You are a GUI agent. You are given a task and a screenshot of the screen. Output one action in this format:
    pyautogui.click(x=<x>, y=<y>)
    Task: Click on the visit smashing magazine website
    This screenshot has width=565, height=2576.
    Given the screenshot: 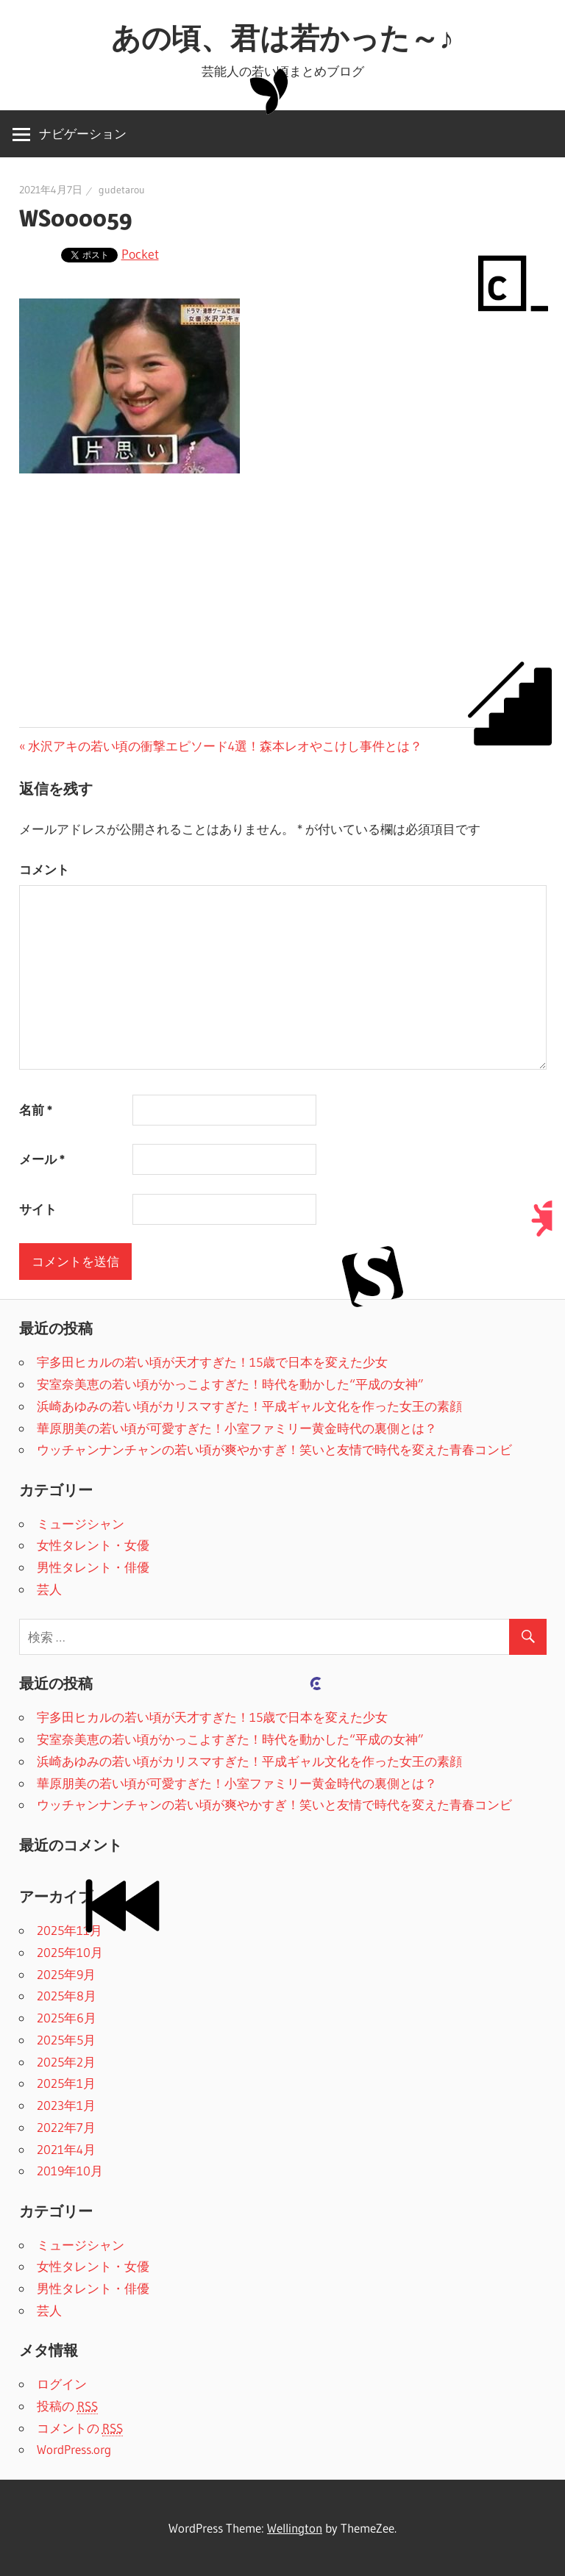 What is the action you would take?
    pyautogui.click(x=372, y=1276)
    